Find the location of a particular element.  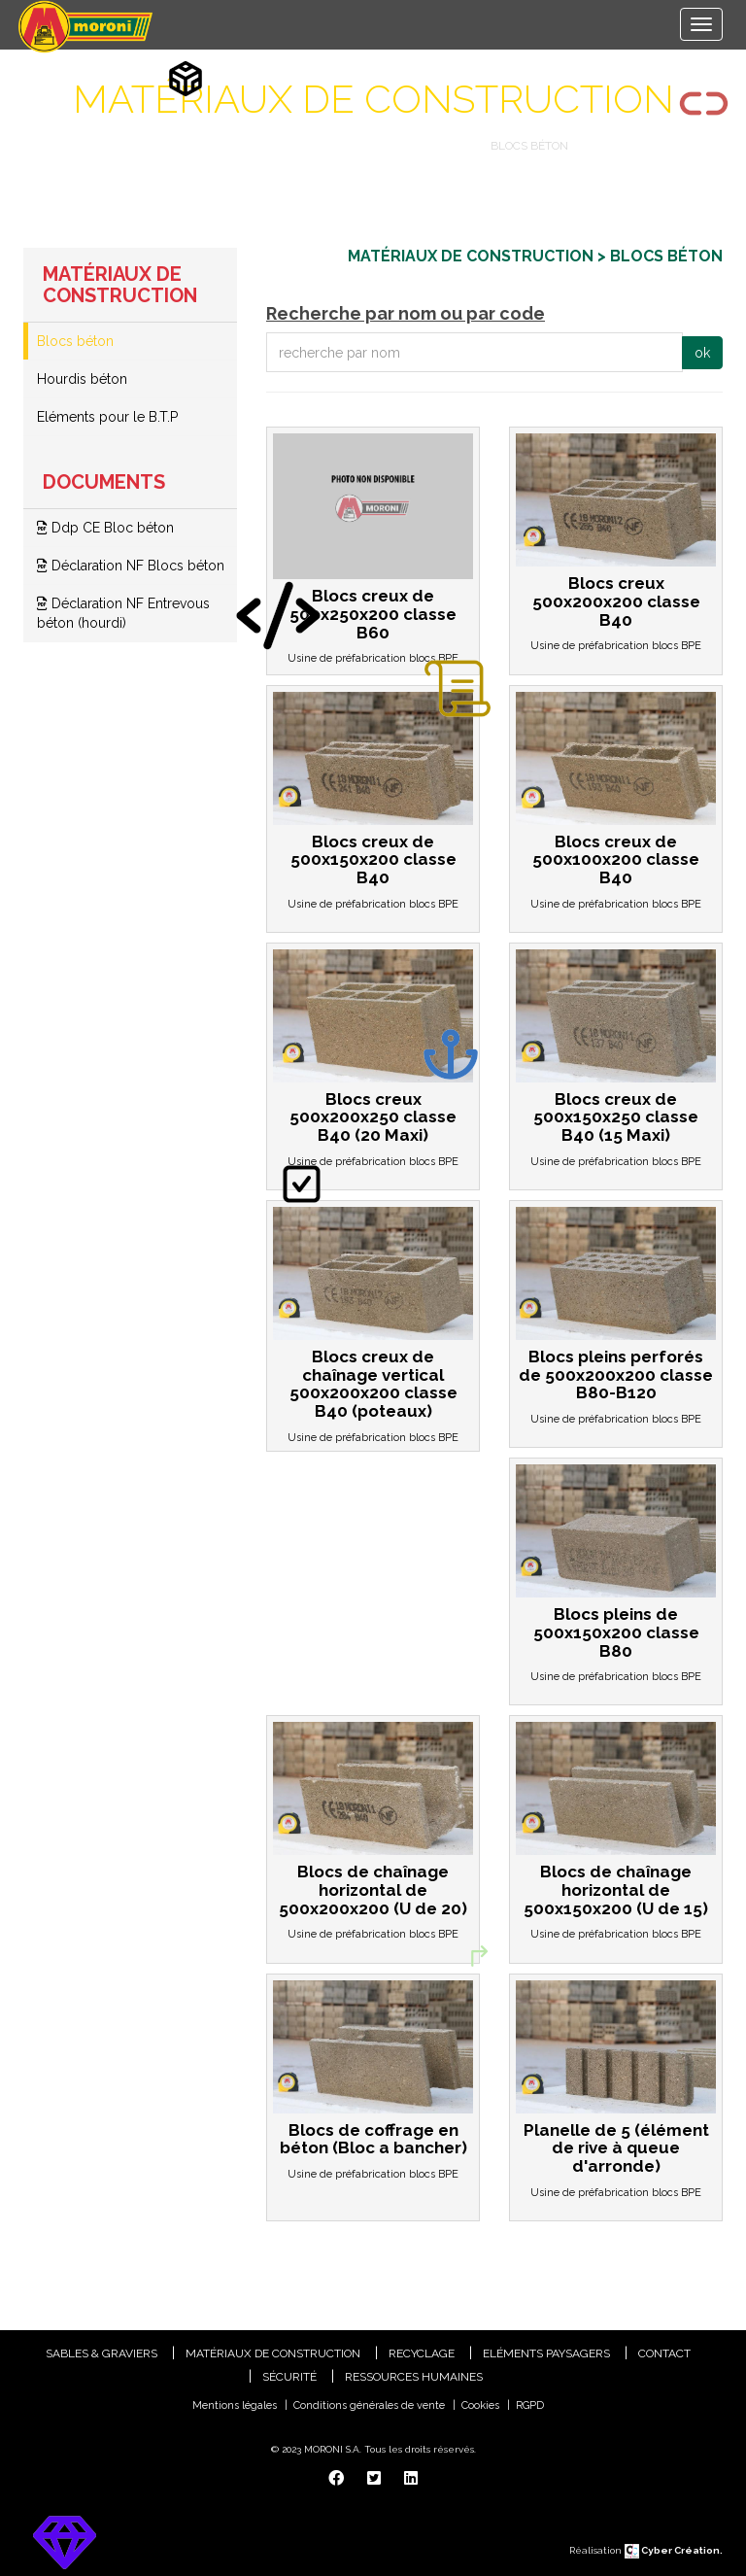

view or edit source code is located at coordinates (278, 615).